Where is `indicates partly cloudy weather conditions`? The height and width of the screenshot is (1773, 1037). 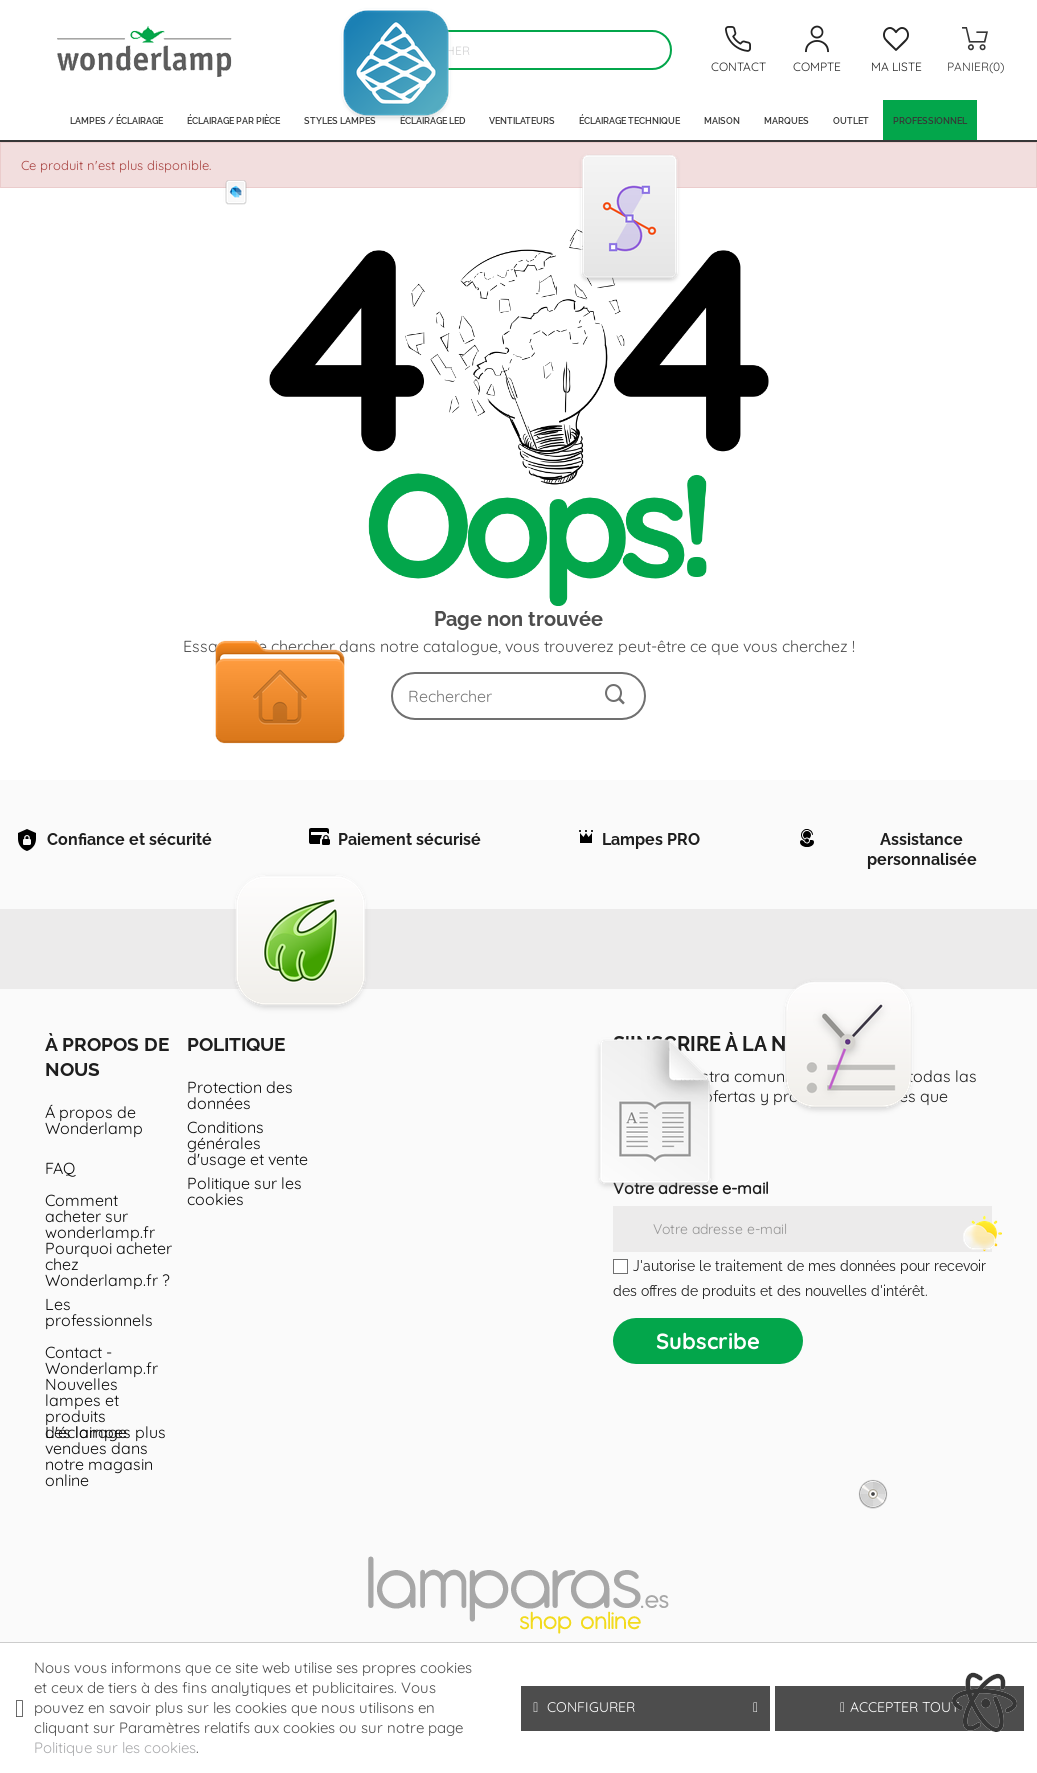
indicates partly cloudy weather conditions is located at coordinates (982, 1233).